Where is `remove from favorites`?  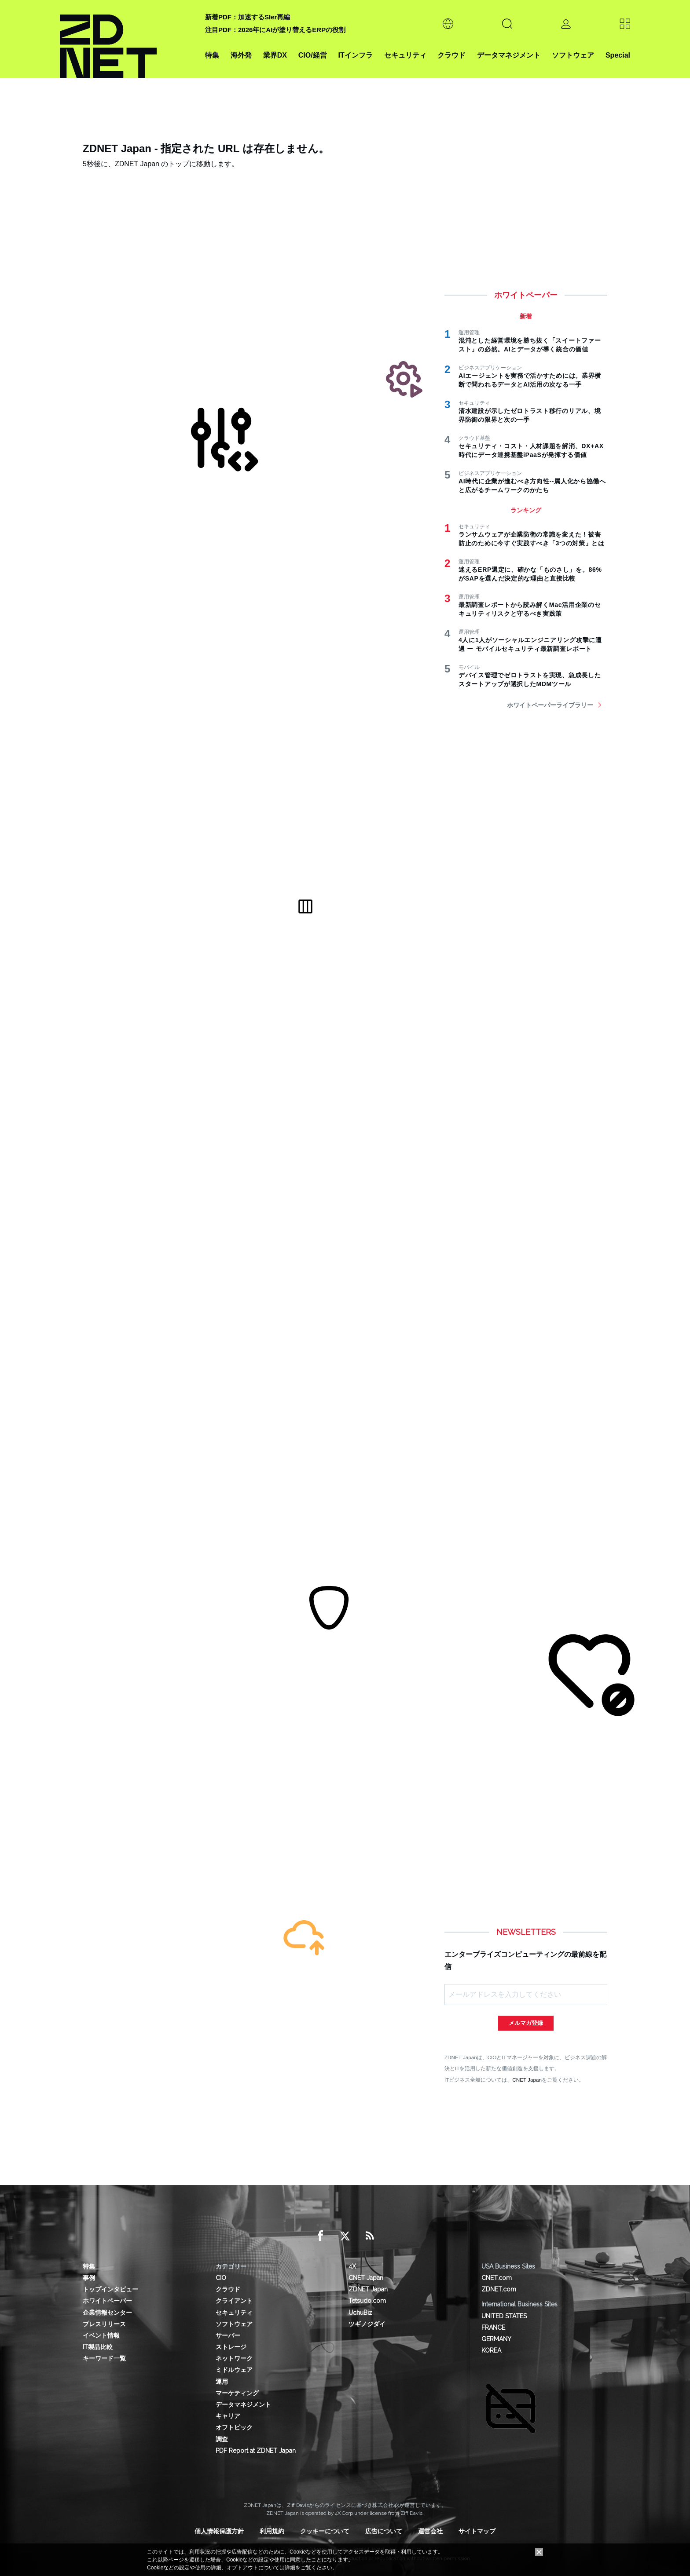
remove from favorites is located at coordinates (589, 1671).